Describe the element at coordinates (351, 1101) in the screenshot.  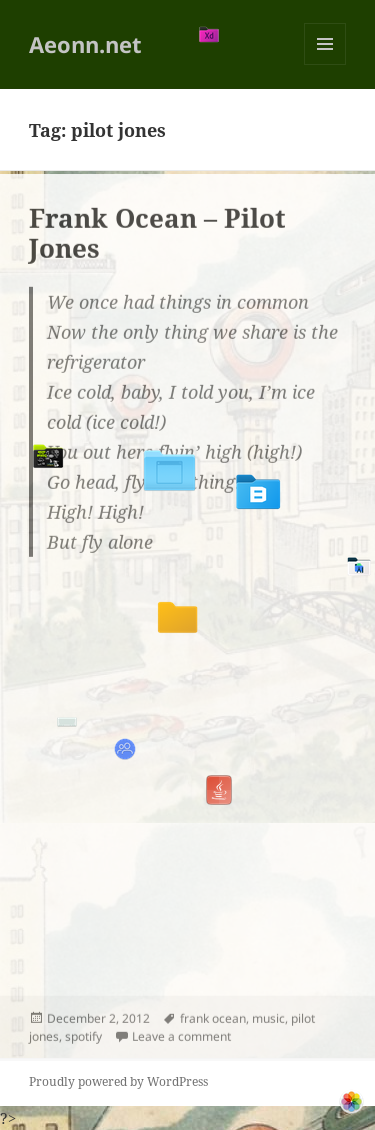
I see `open photos preferences or settings` at that location.